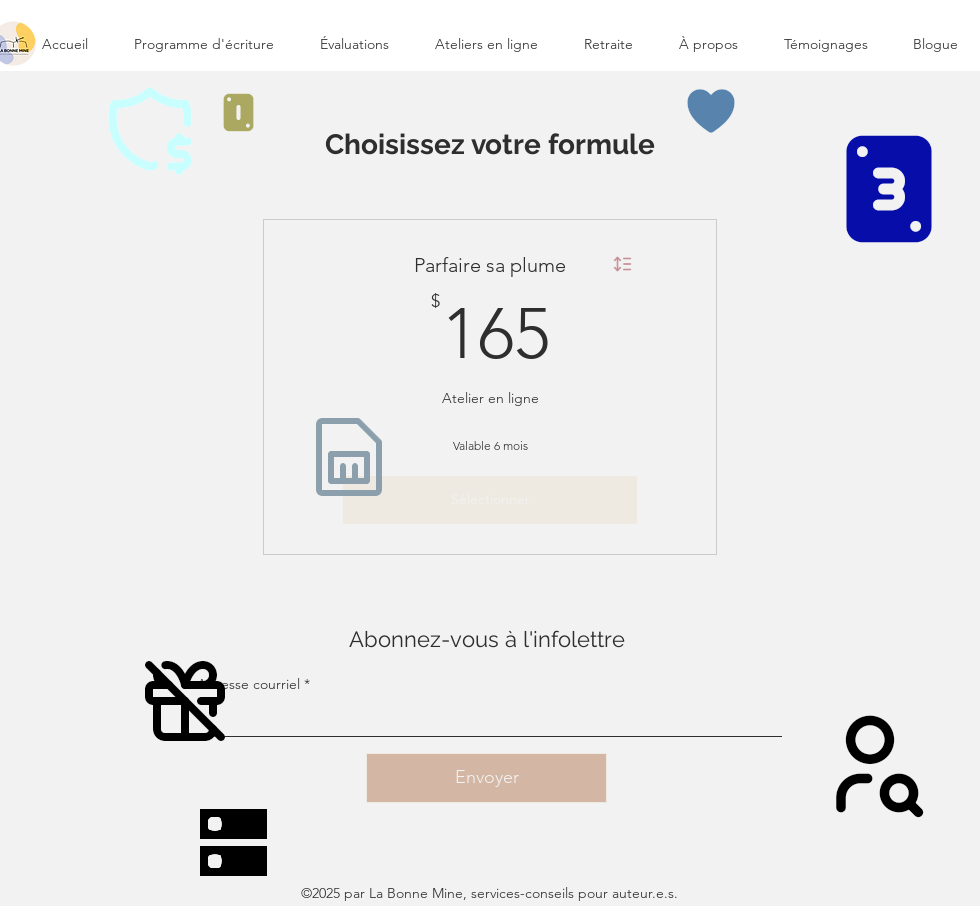 The width and height of the screenshot is (980, 906). I want to click on gift or reward unavailable, so click(185, 701).